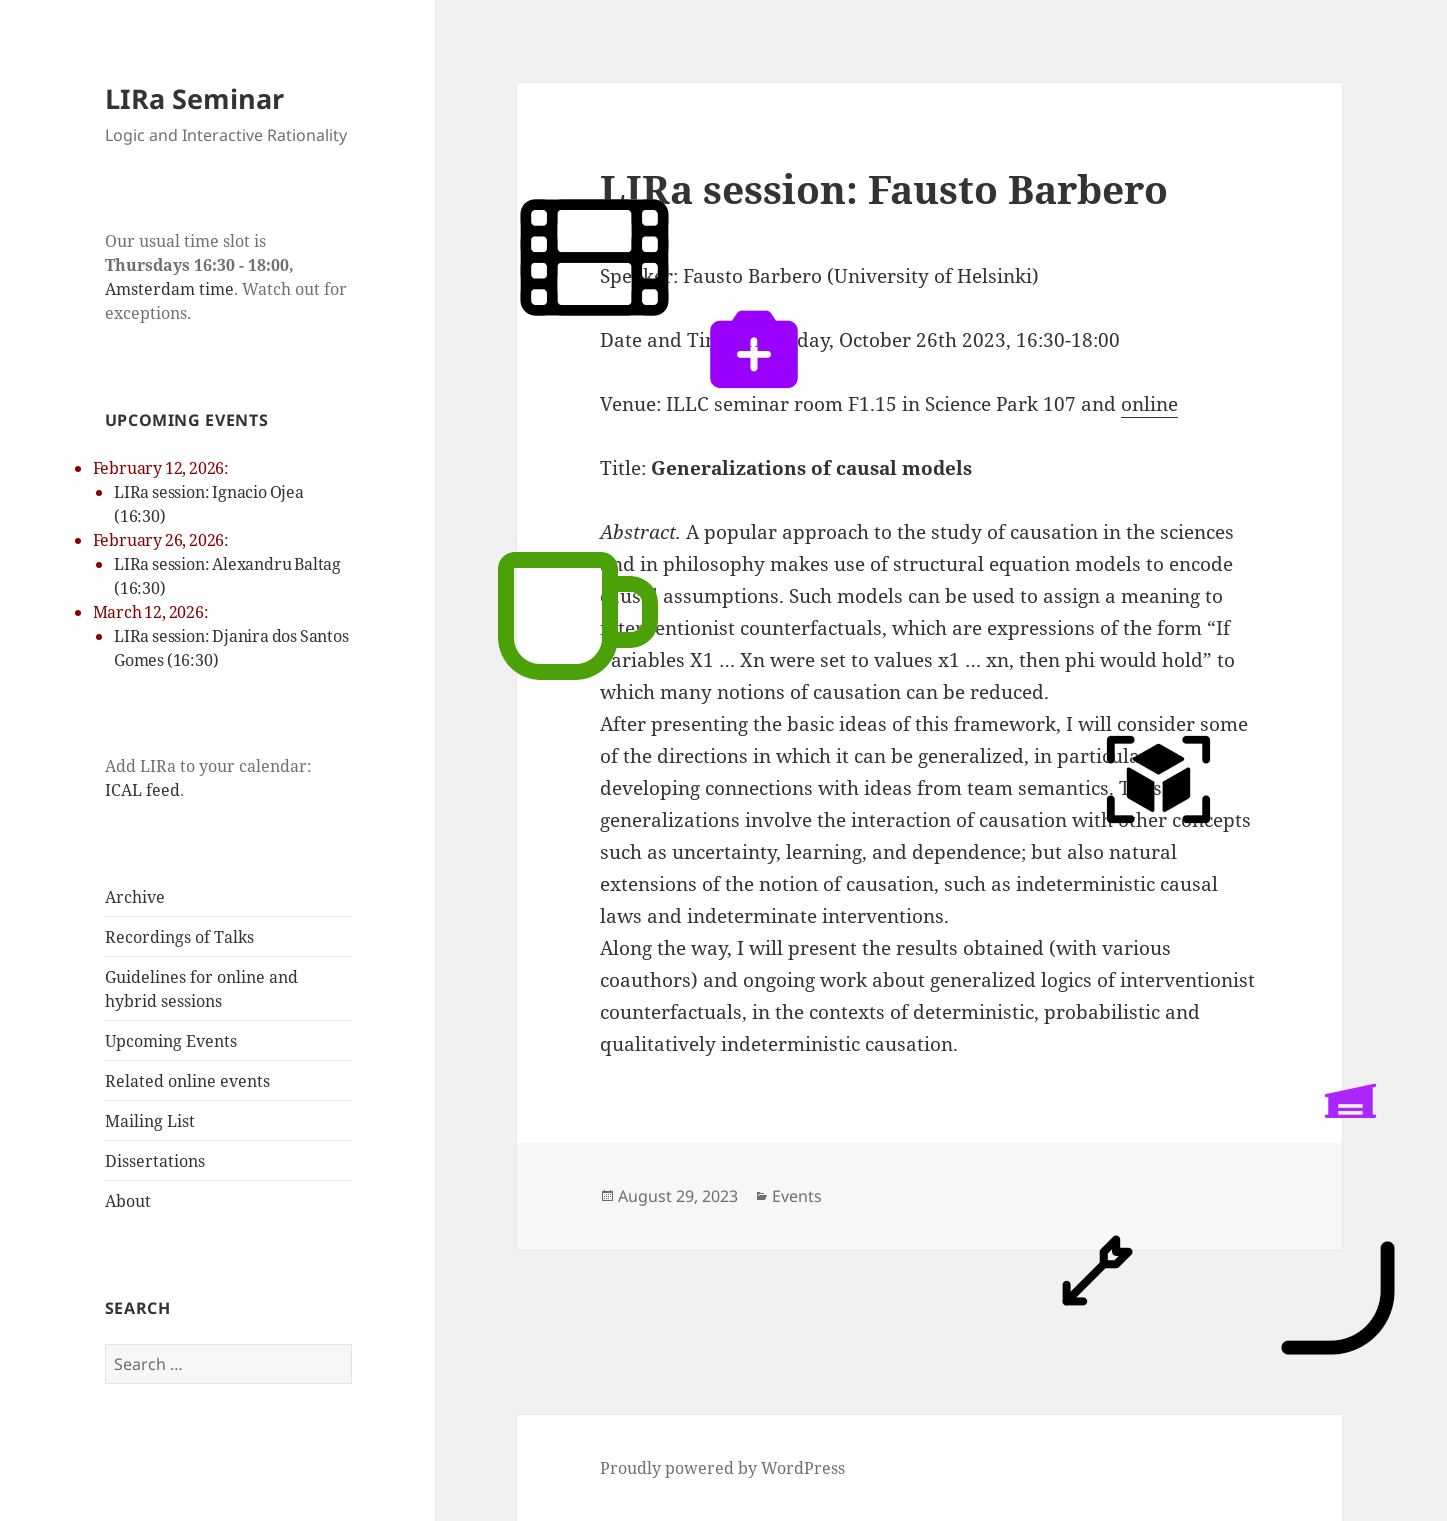 The image size is (1447, 1521). What do you see at coordinates (578, 616) in the screenshot?
I see `access coffee break or pause timer` at bounding box center [578, 616].